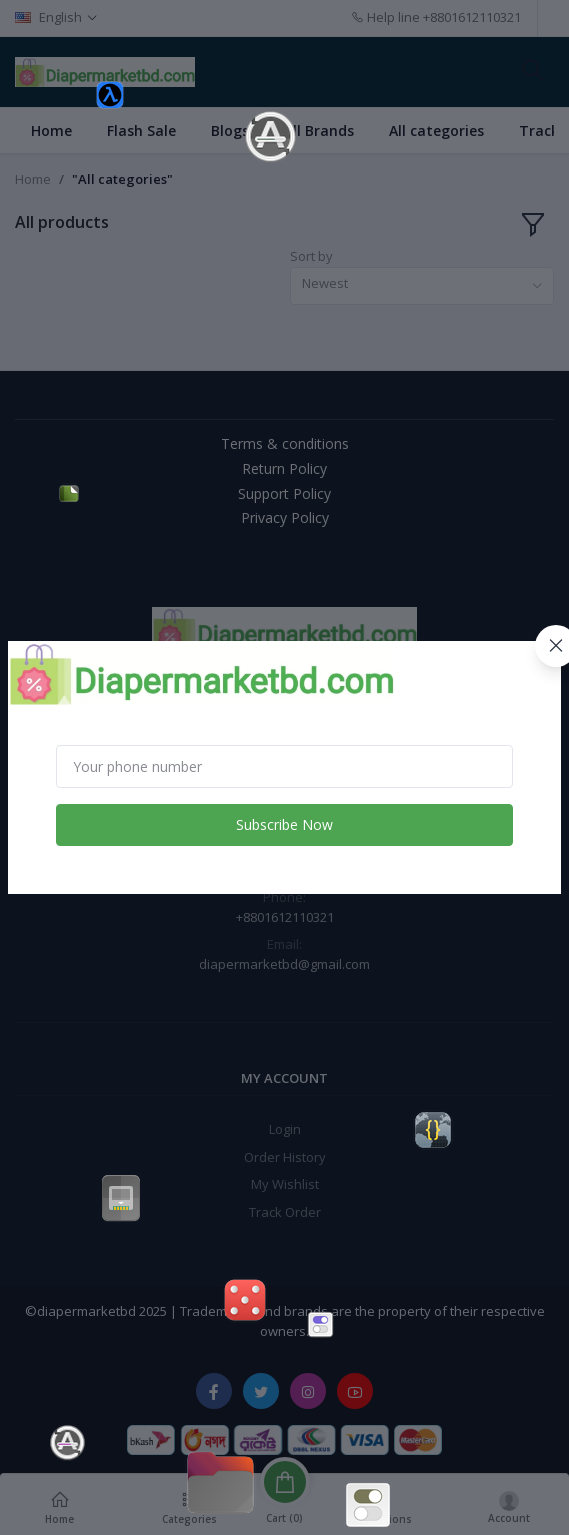 The image size is (569, 1535). What do you see at coordinates (110, 95) in the screenshot?
I see `launch half-life: blue shift game` at bounding box center [110, 95].